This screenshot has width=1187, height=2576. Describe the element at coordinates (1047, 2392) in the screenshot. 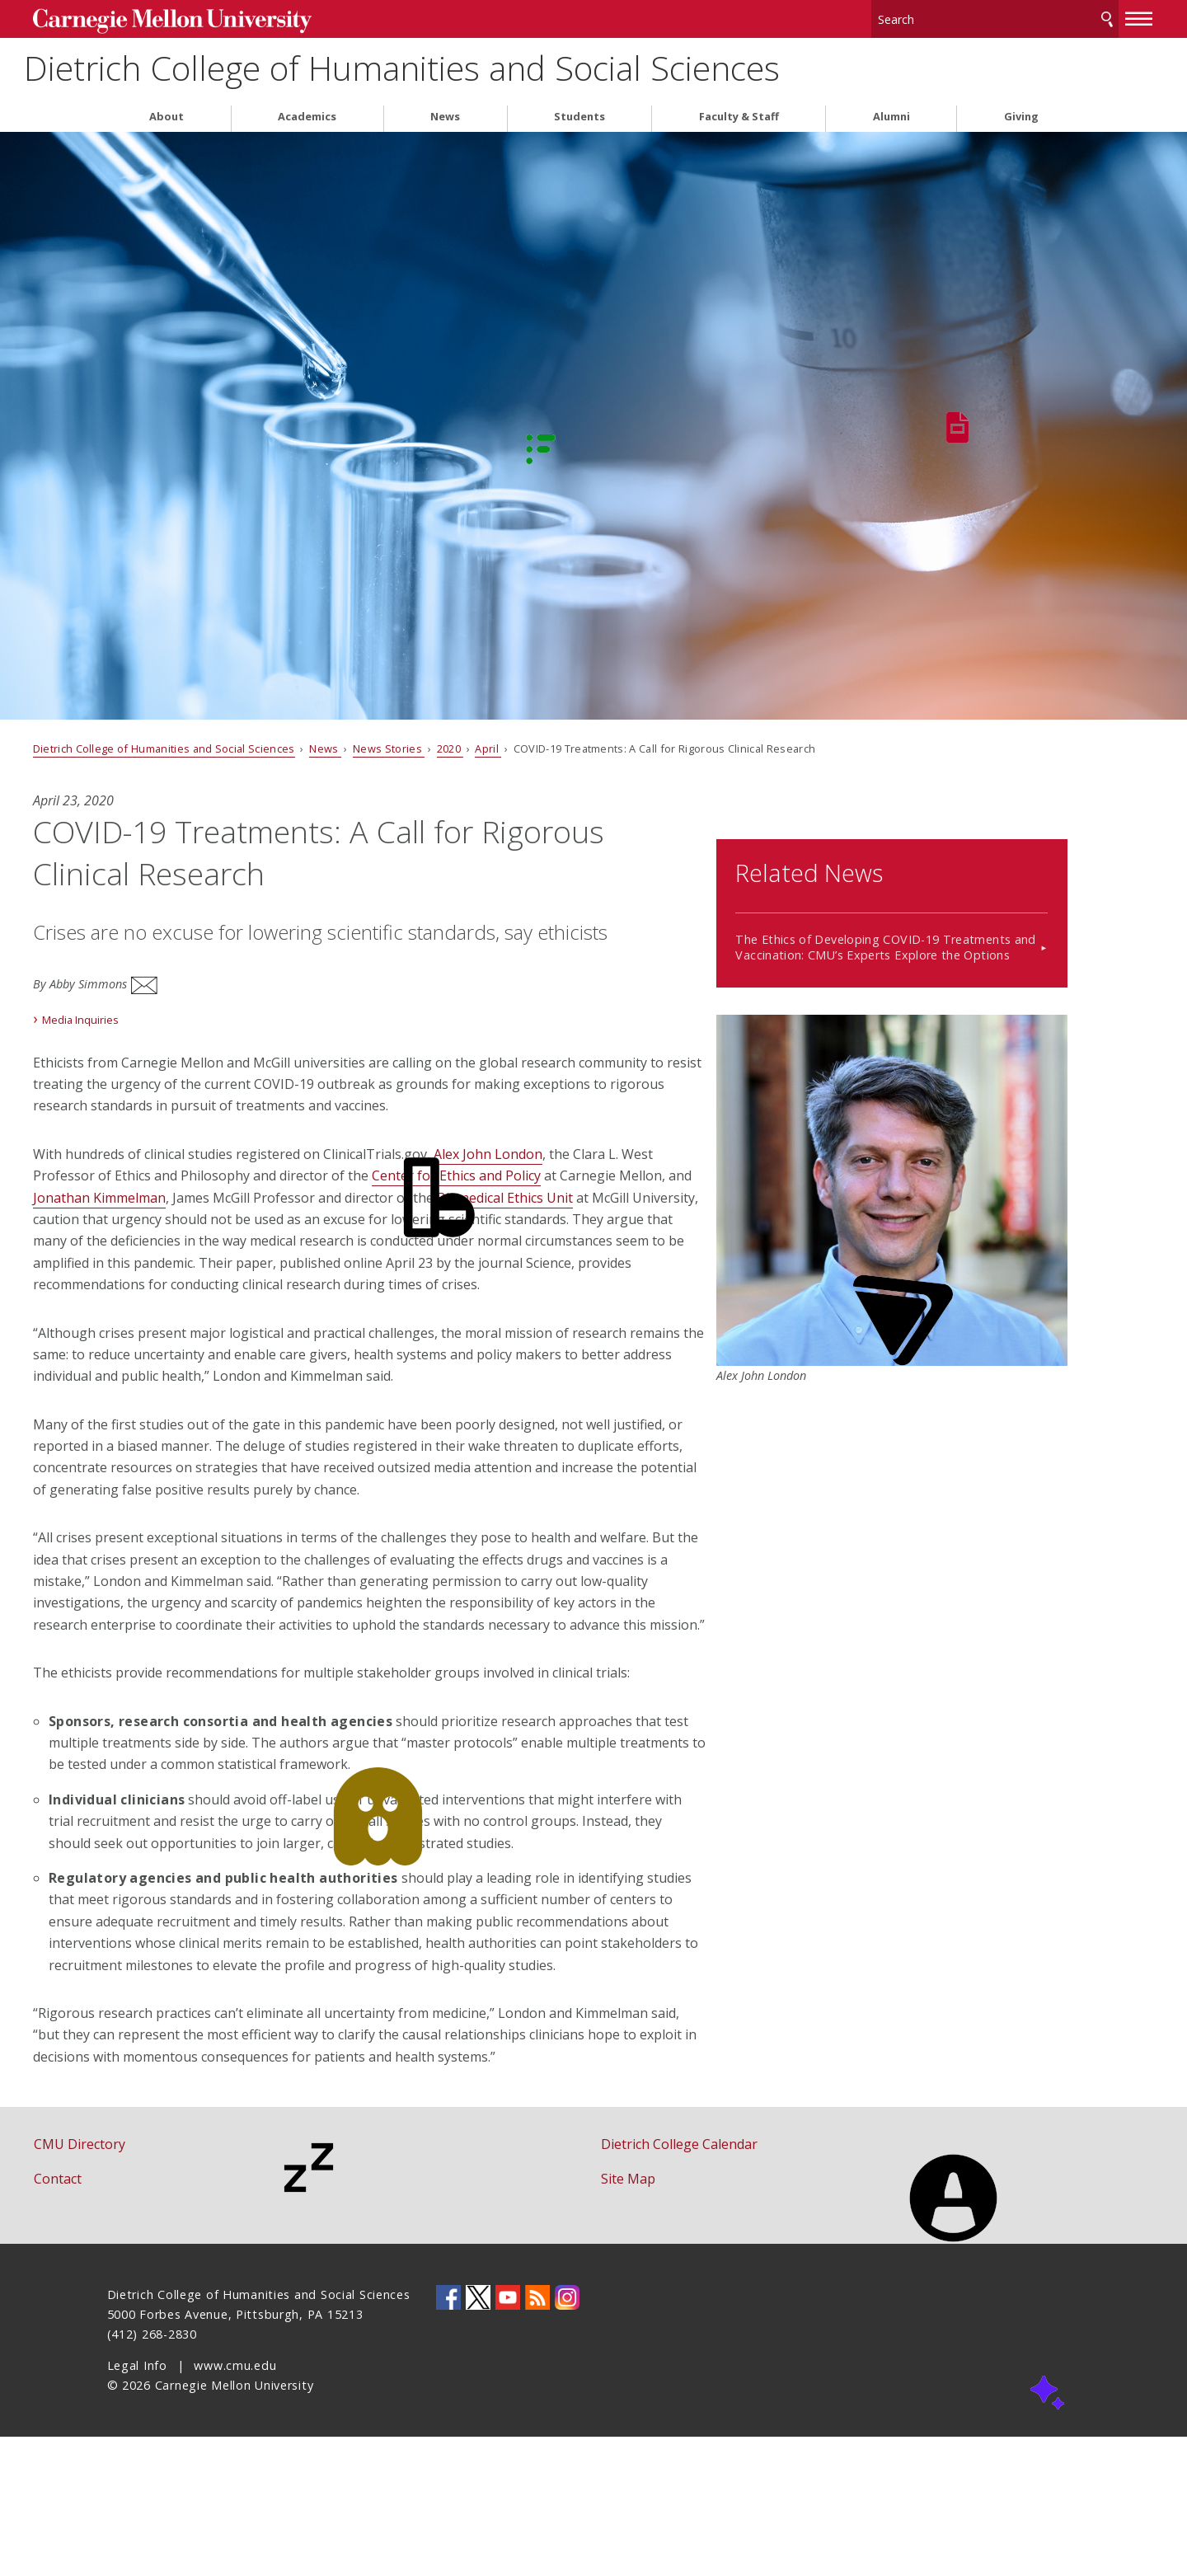

I see `open Google Bard AI assistant` at that location.